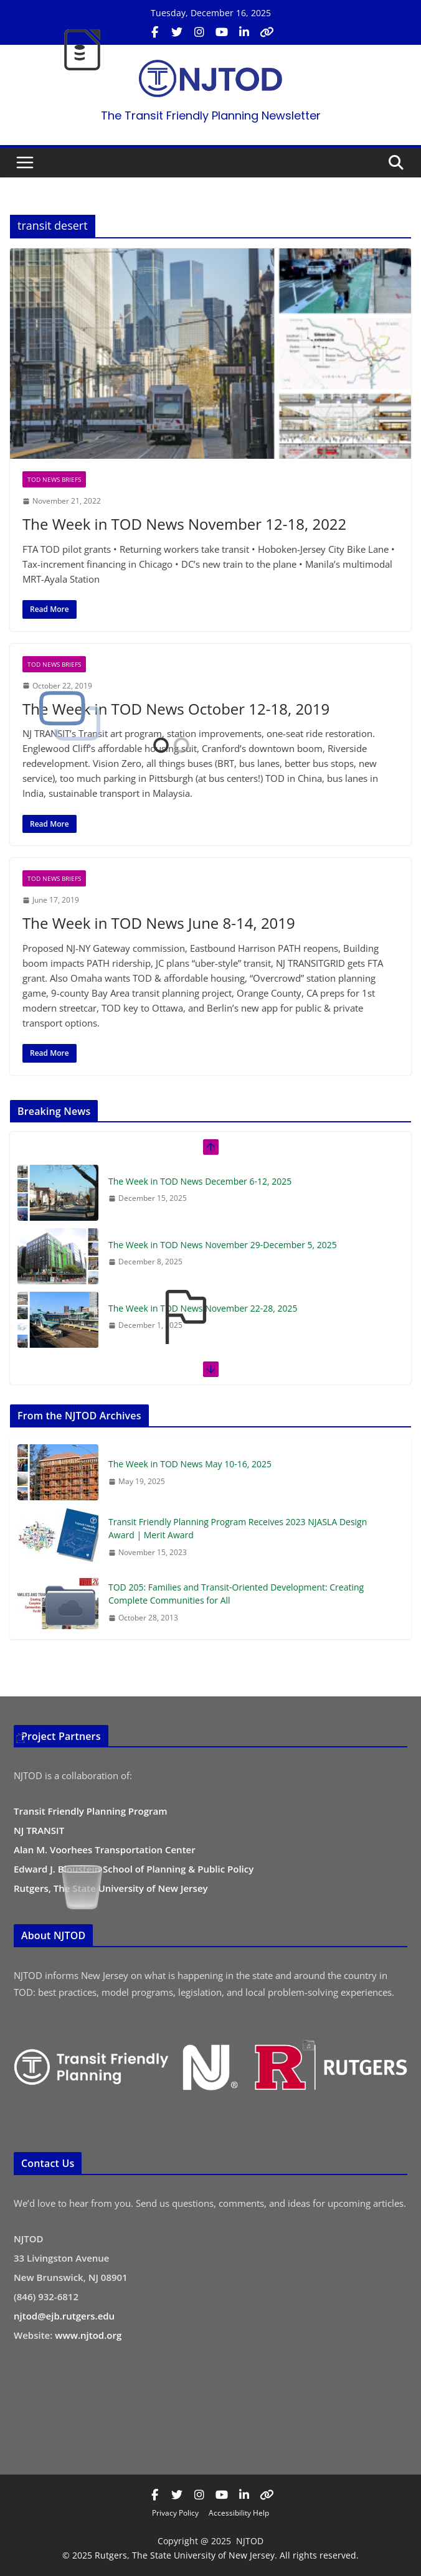 The image size is (421, 2576). I want to click on access cloud-synced files and folders, so click(70, 1605).